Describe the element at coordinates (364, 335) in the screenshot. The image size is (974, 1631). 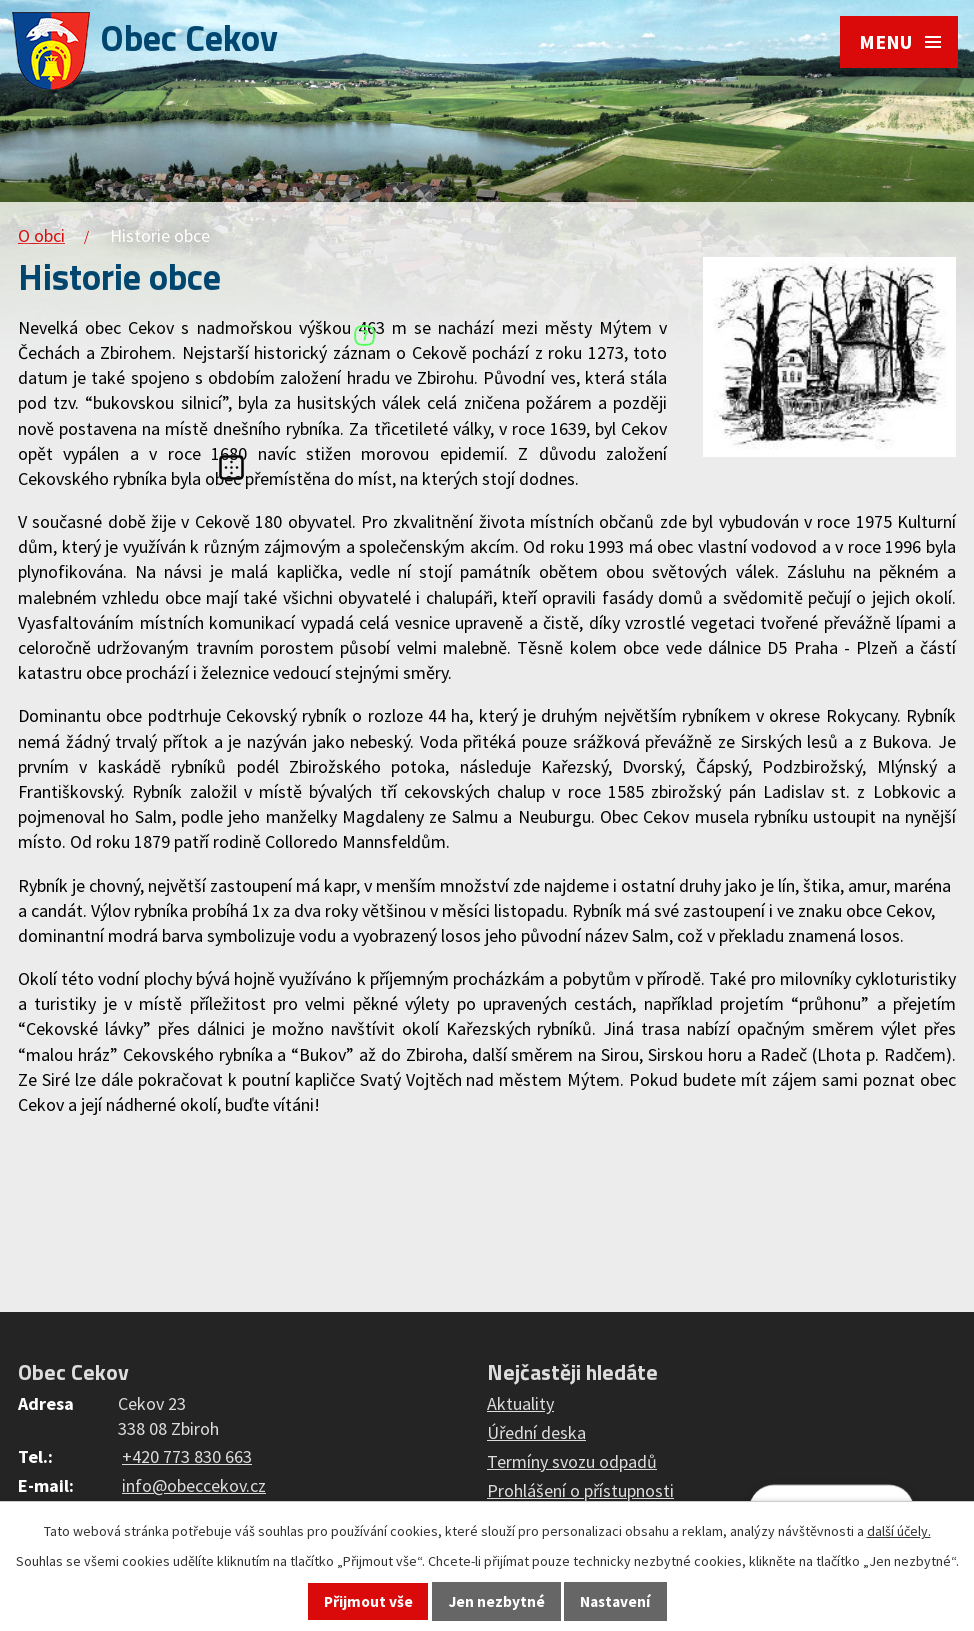
I see `indicates step 7 in a multi-step process` at that location.